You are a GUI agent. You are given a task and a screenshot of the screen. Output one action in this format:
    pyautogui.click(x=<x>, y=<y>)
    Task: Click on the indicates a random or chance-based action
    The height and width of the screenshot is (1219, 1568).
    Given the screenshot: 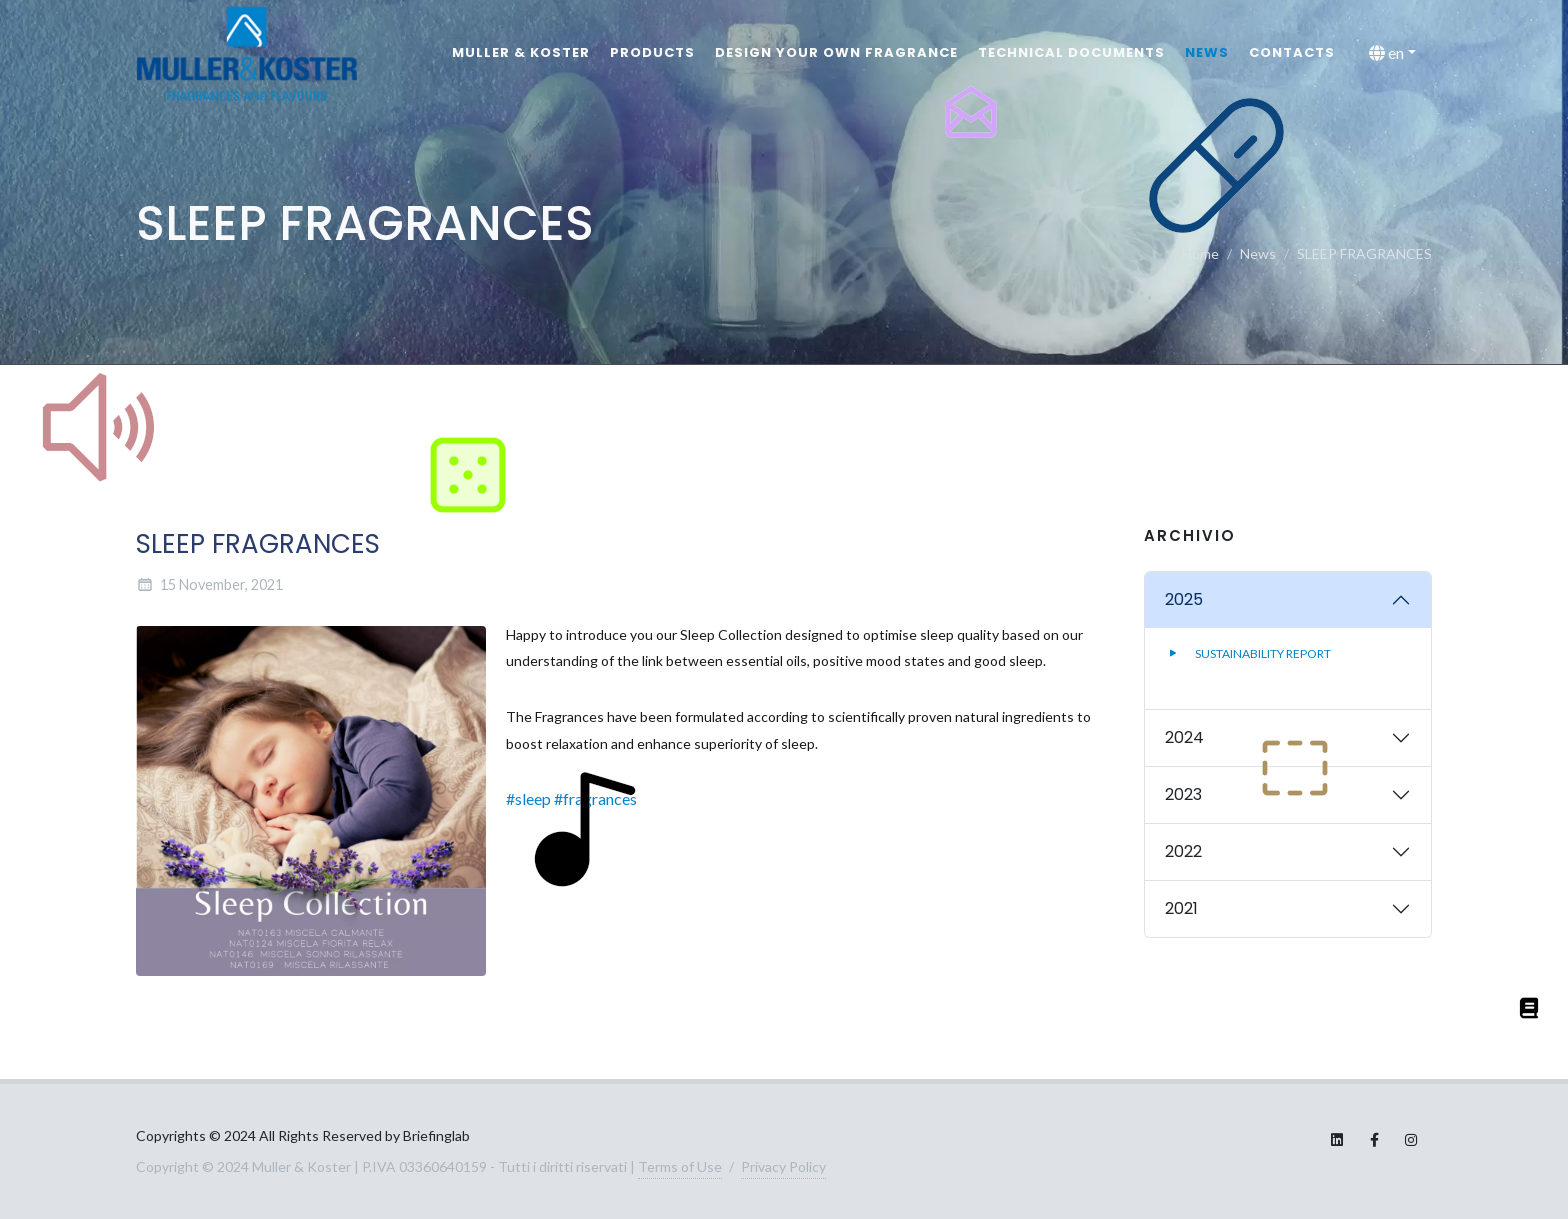 What is the action you would take?
    pyautogui.click(x=468, y=475)
    